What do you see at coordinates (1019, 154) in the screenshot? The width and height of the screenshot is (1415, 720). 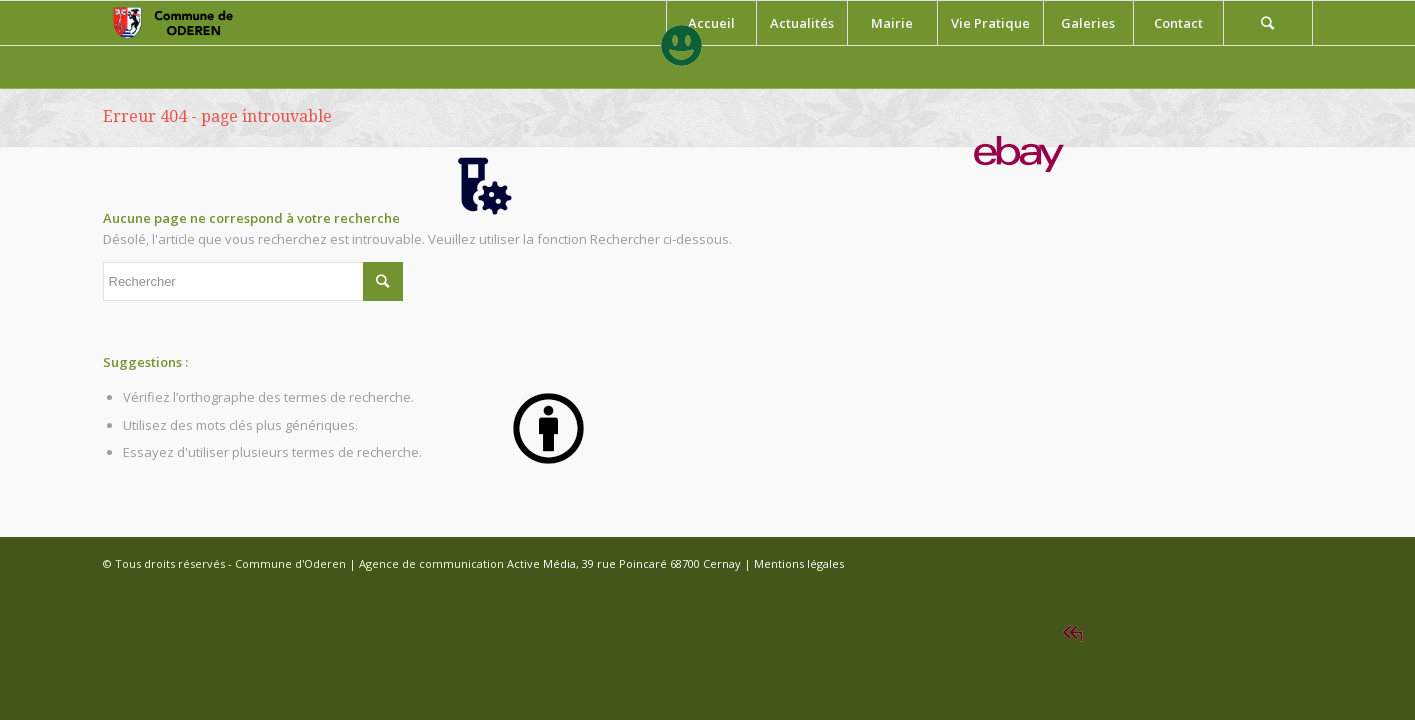 I see `open the eBay app` at bounding box center [1019, 154].